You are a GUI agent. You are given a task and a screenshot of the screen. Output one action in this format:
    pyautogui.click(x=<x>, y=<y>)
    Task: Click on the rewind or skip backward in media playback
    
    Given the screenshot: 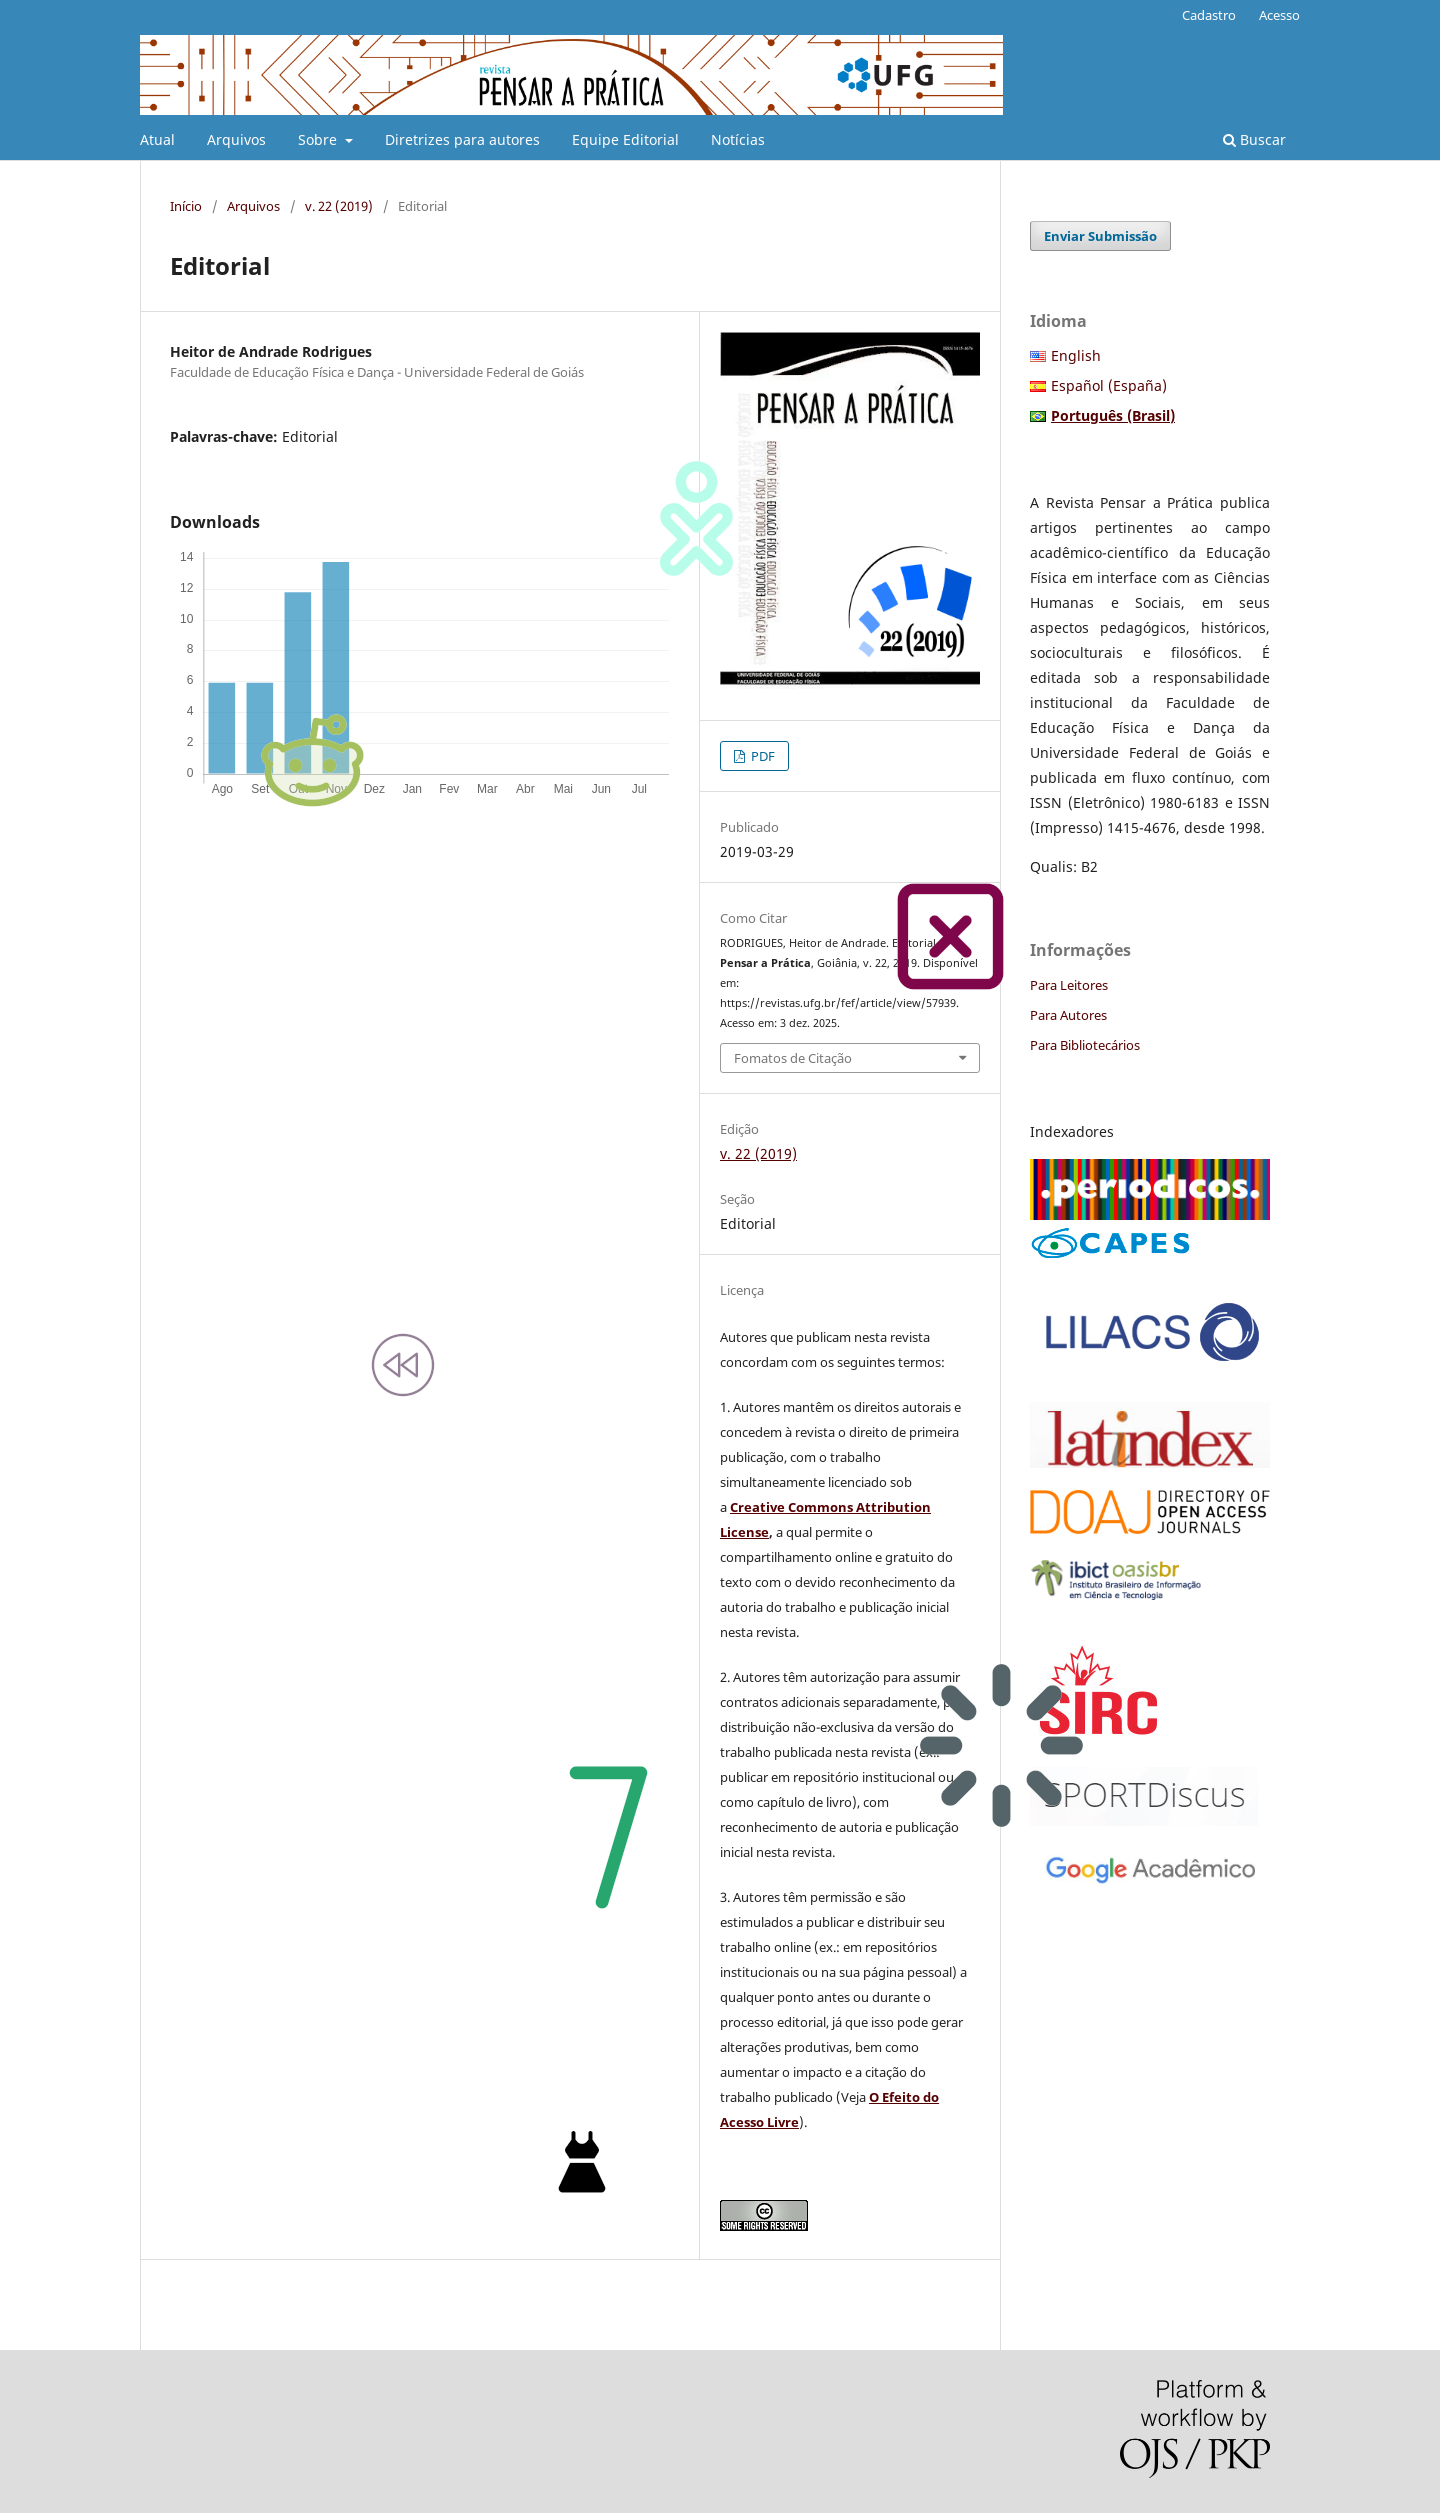 What is the action you would take?
    pyautogui.click(x=403, y=1365)
    